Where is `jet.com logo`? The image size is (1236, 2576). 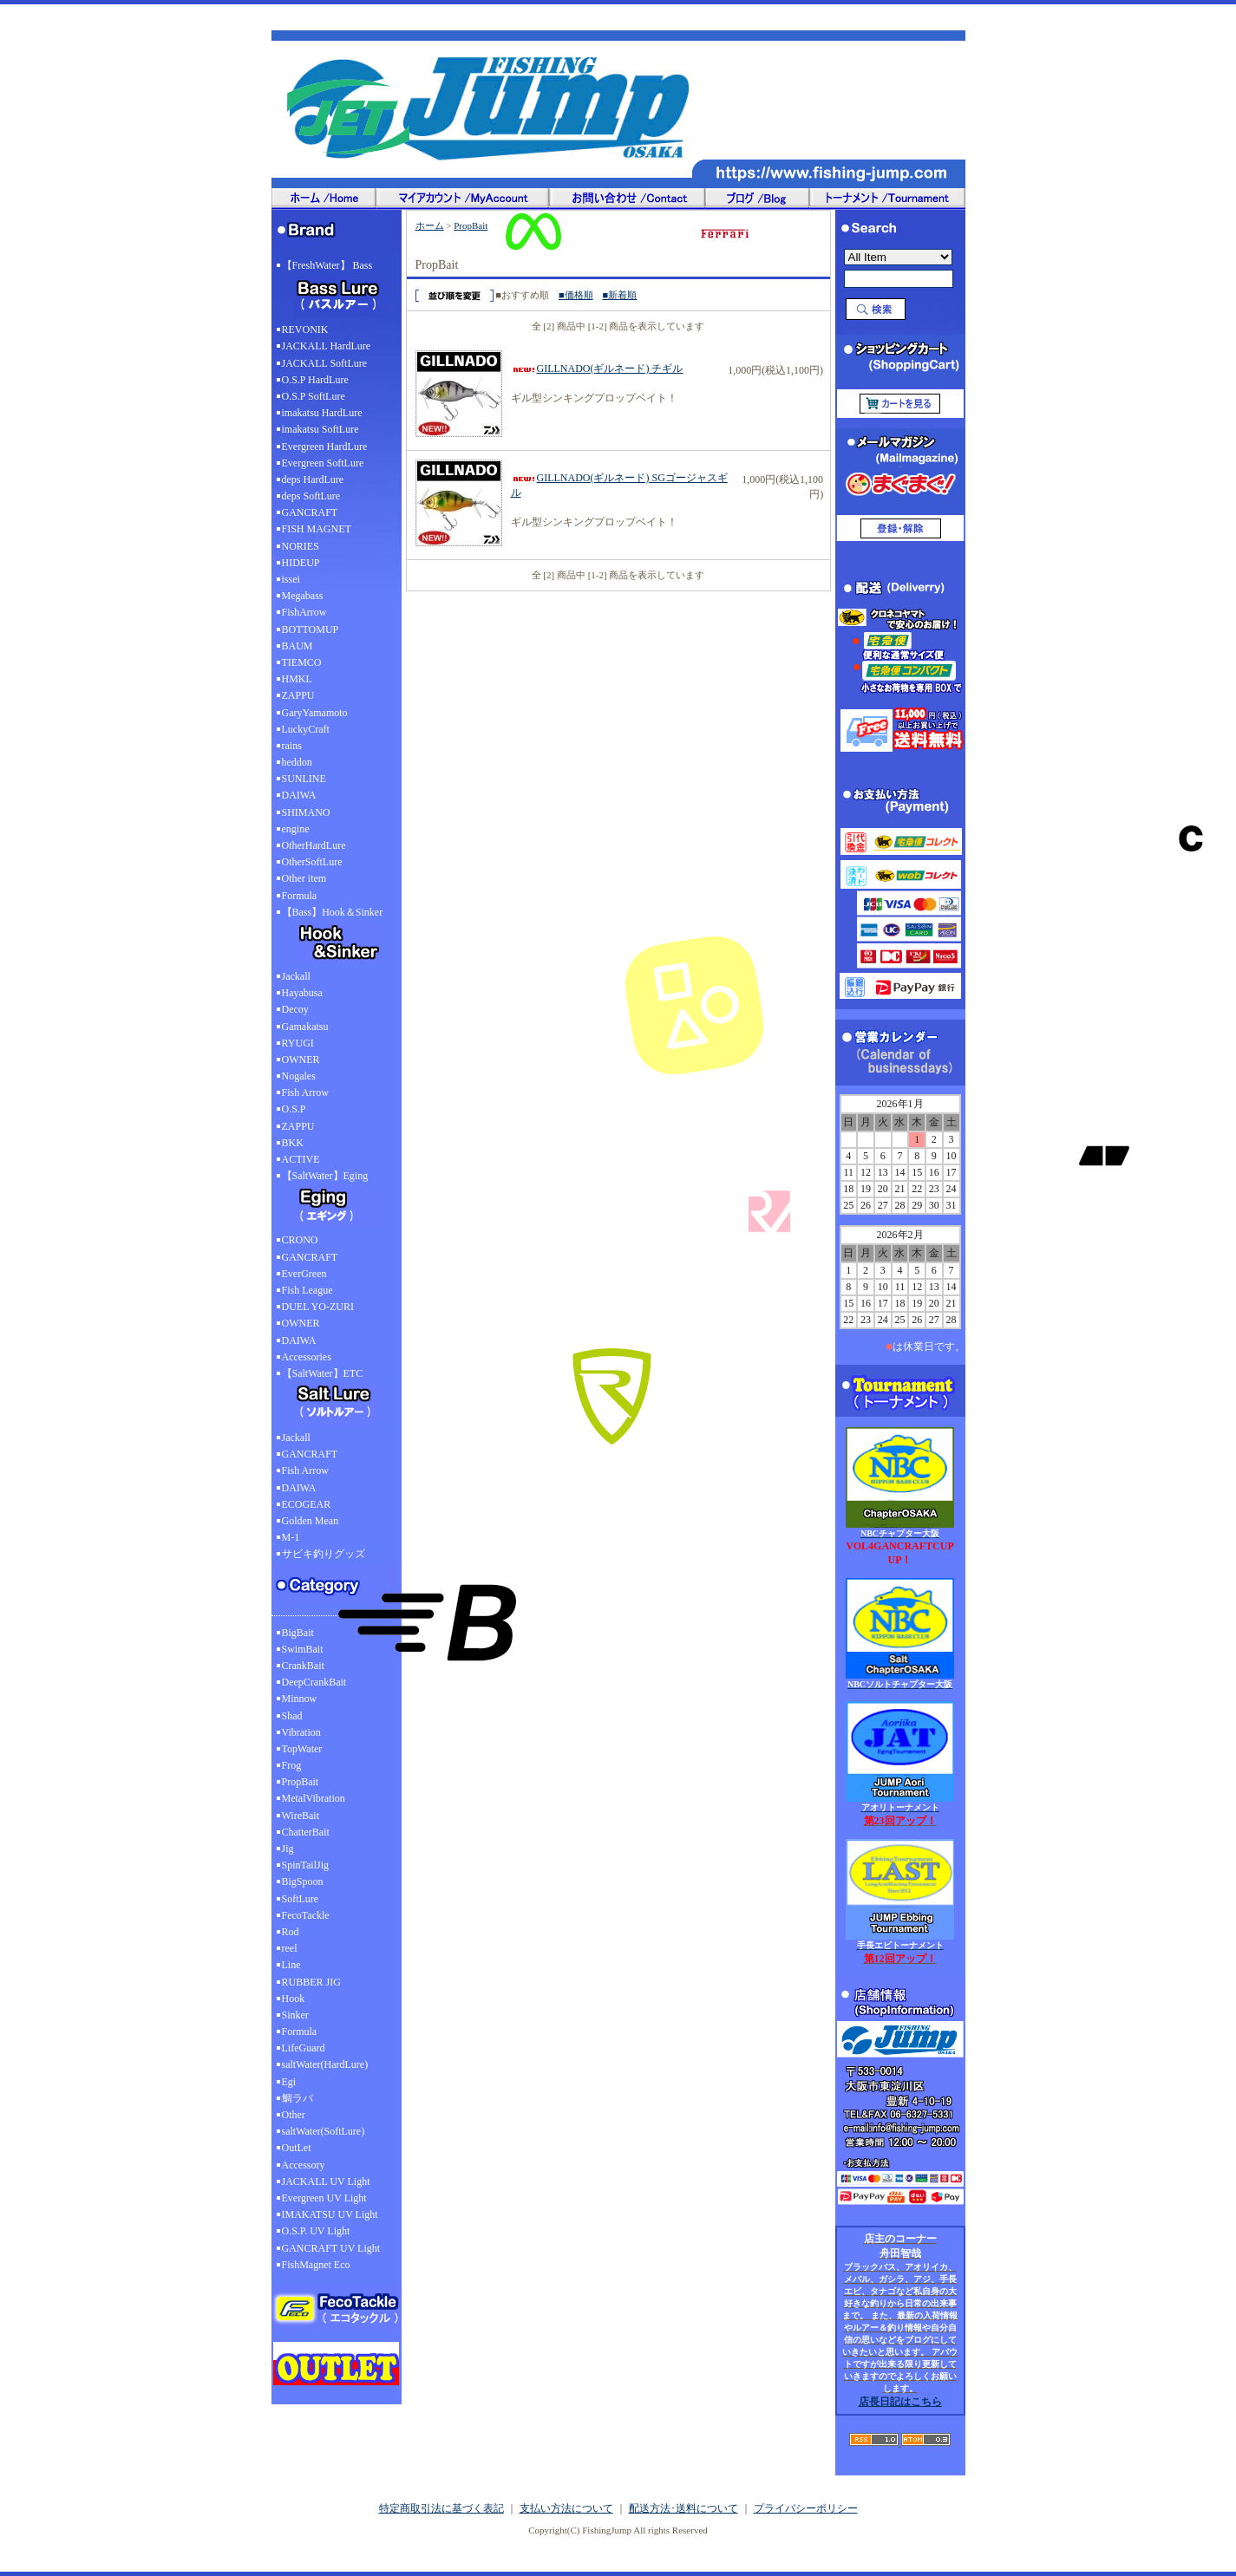
jet.com logo is located at coordinates (348, 116).